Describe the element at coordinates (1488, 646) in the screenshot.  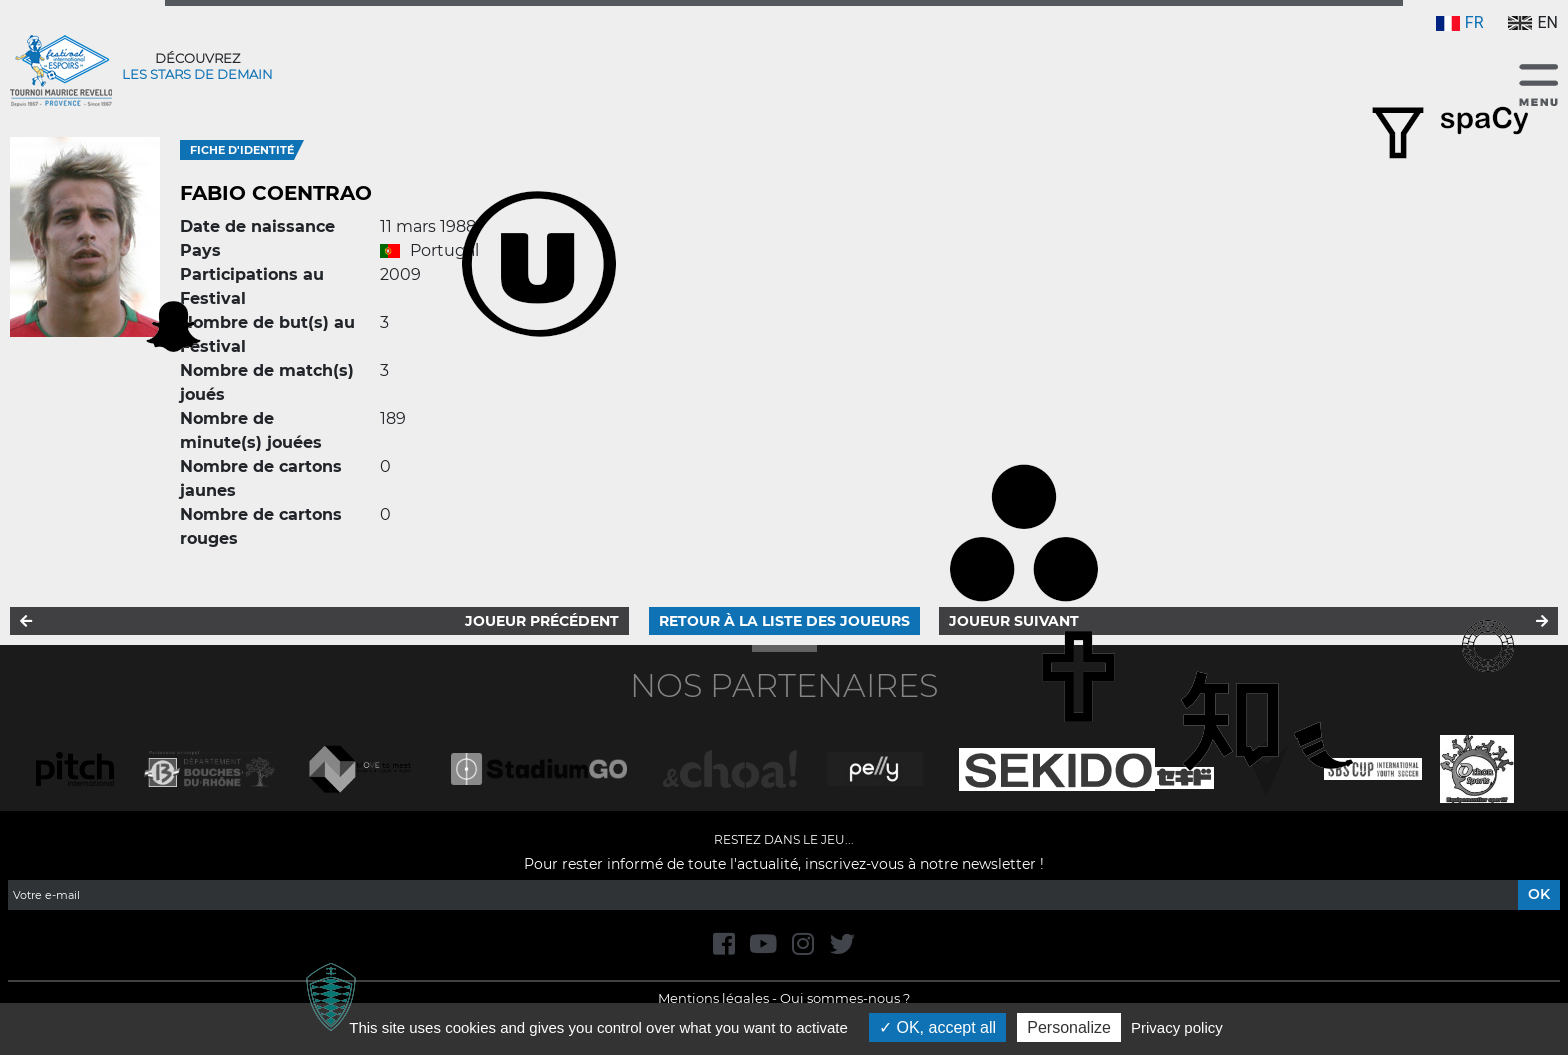
I see `open the VSCO photo editing app` at that location.